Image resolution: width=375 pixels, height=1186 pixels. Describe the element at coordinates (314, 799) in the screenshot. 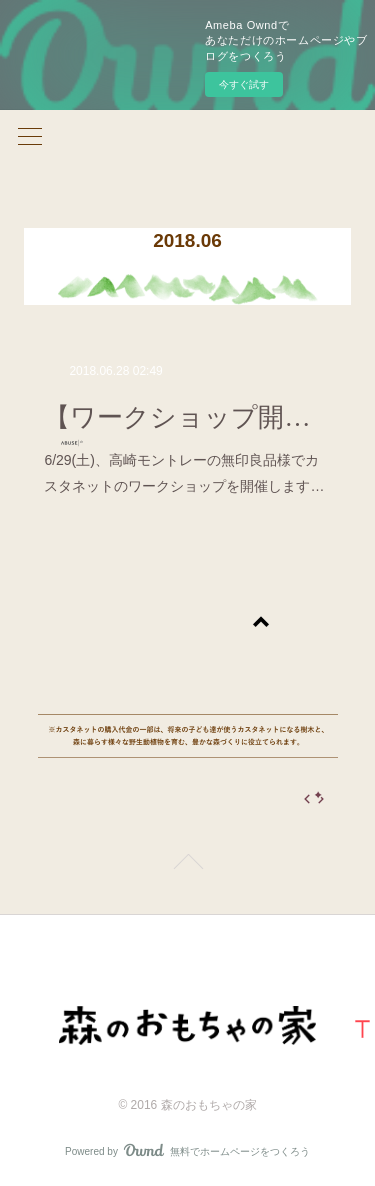

I see `access AI-powered code assistance` at that location.